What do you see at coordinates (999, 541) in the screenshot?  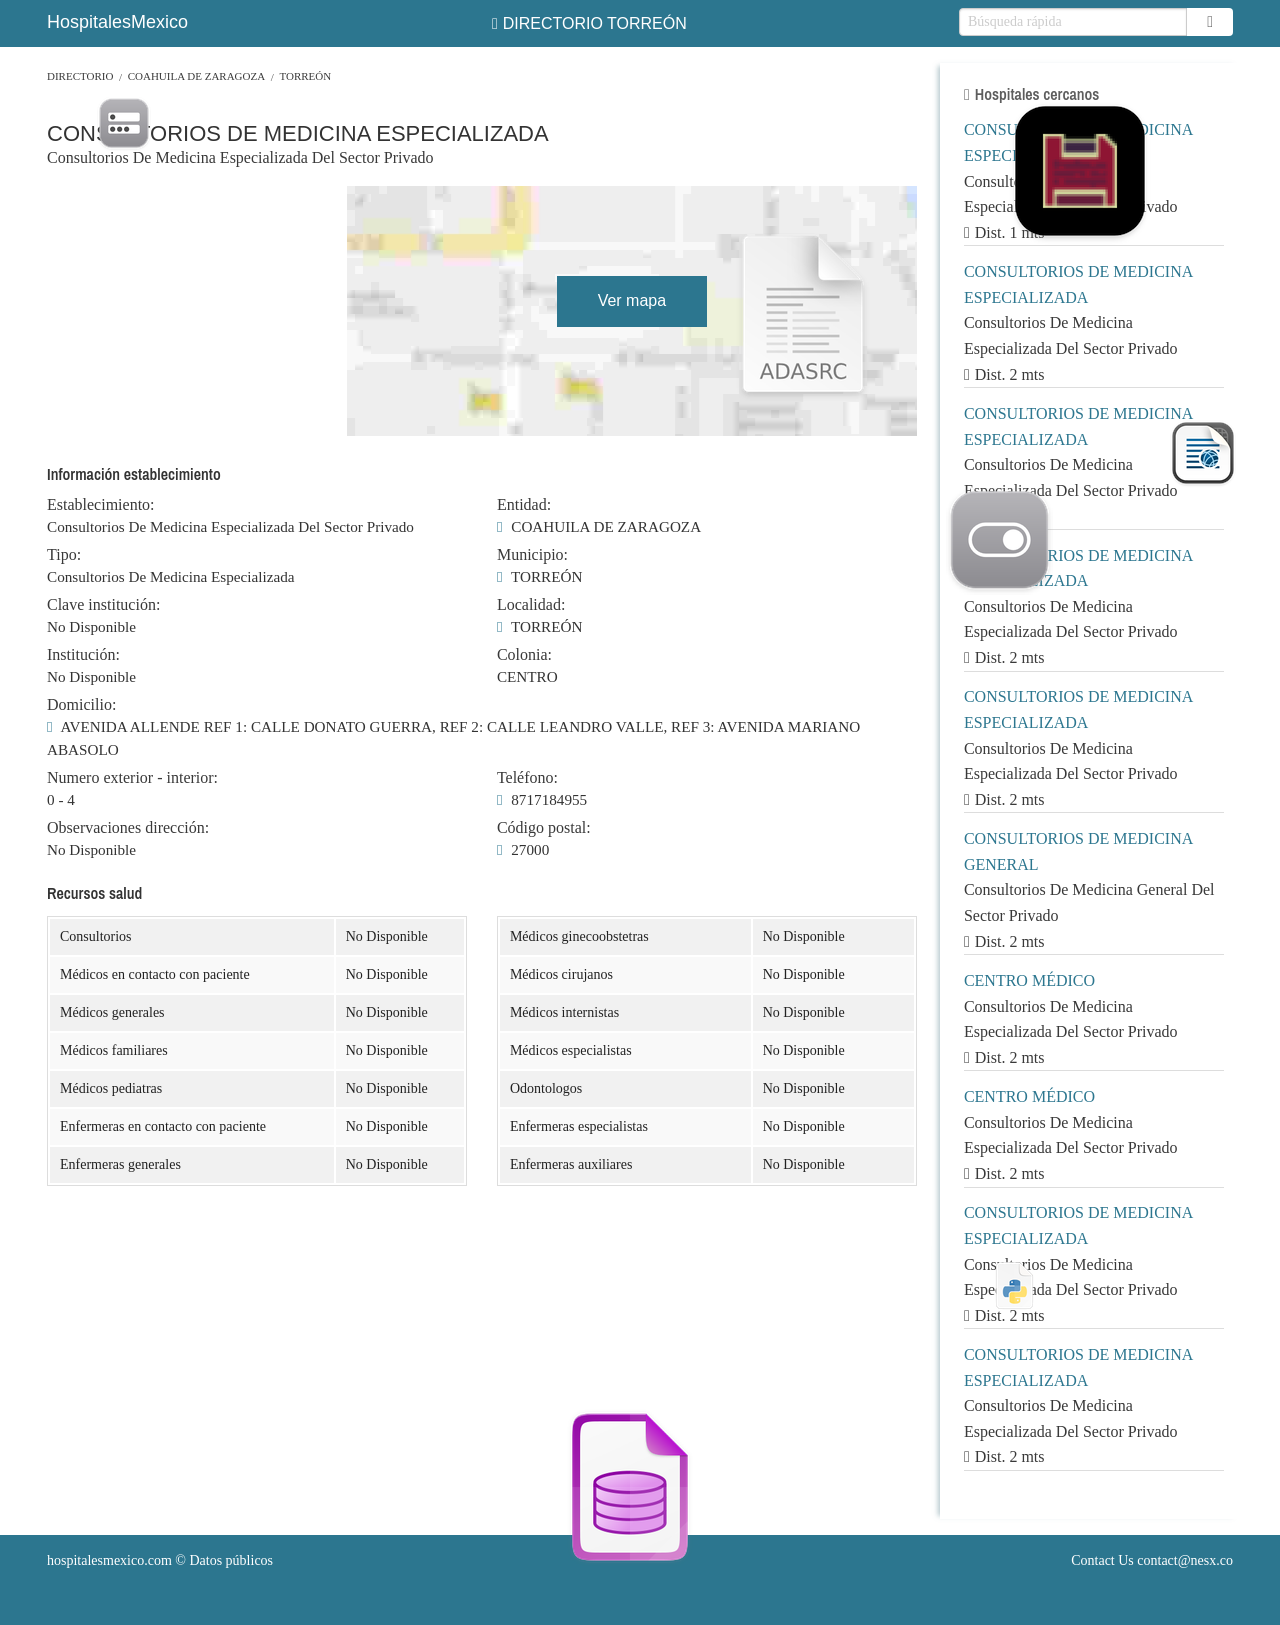 I see `access zoom accessibility settings` at bounding box center [999, 541].